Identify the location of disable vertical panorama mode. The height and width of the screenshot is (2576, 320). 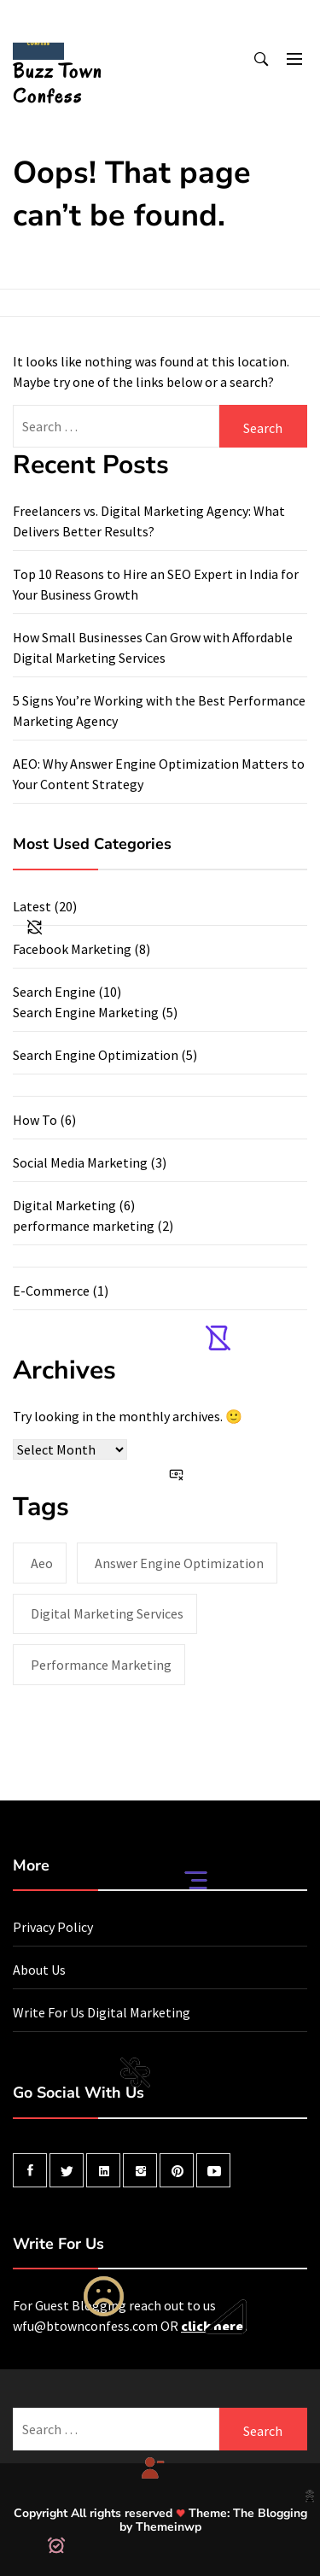
(218, 1338).